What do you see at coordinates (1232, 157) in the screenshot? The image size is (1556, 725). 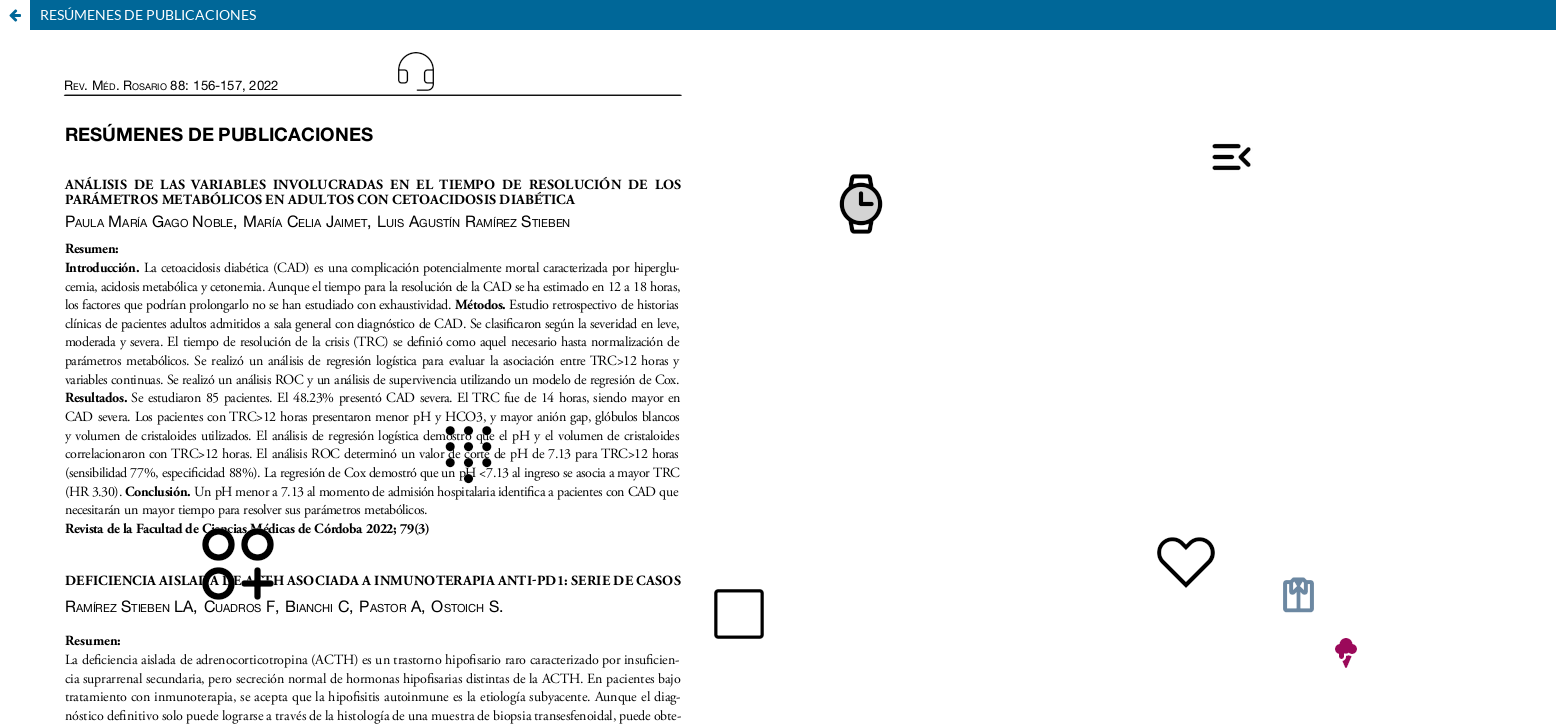 I see `collapse the navigation menu` at bounding box center [1232, 157].